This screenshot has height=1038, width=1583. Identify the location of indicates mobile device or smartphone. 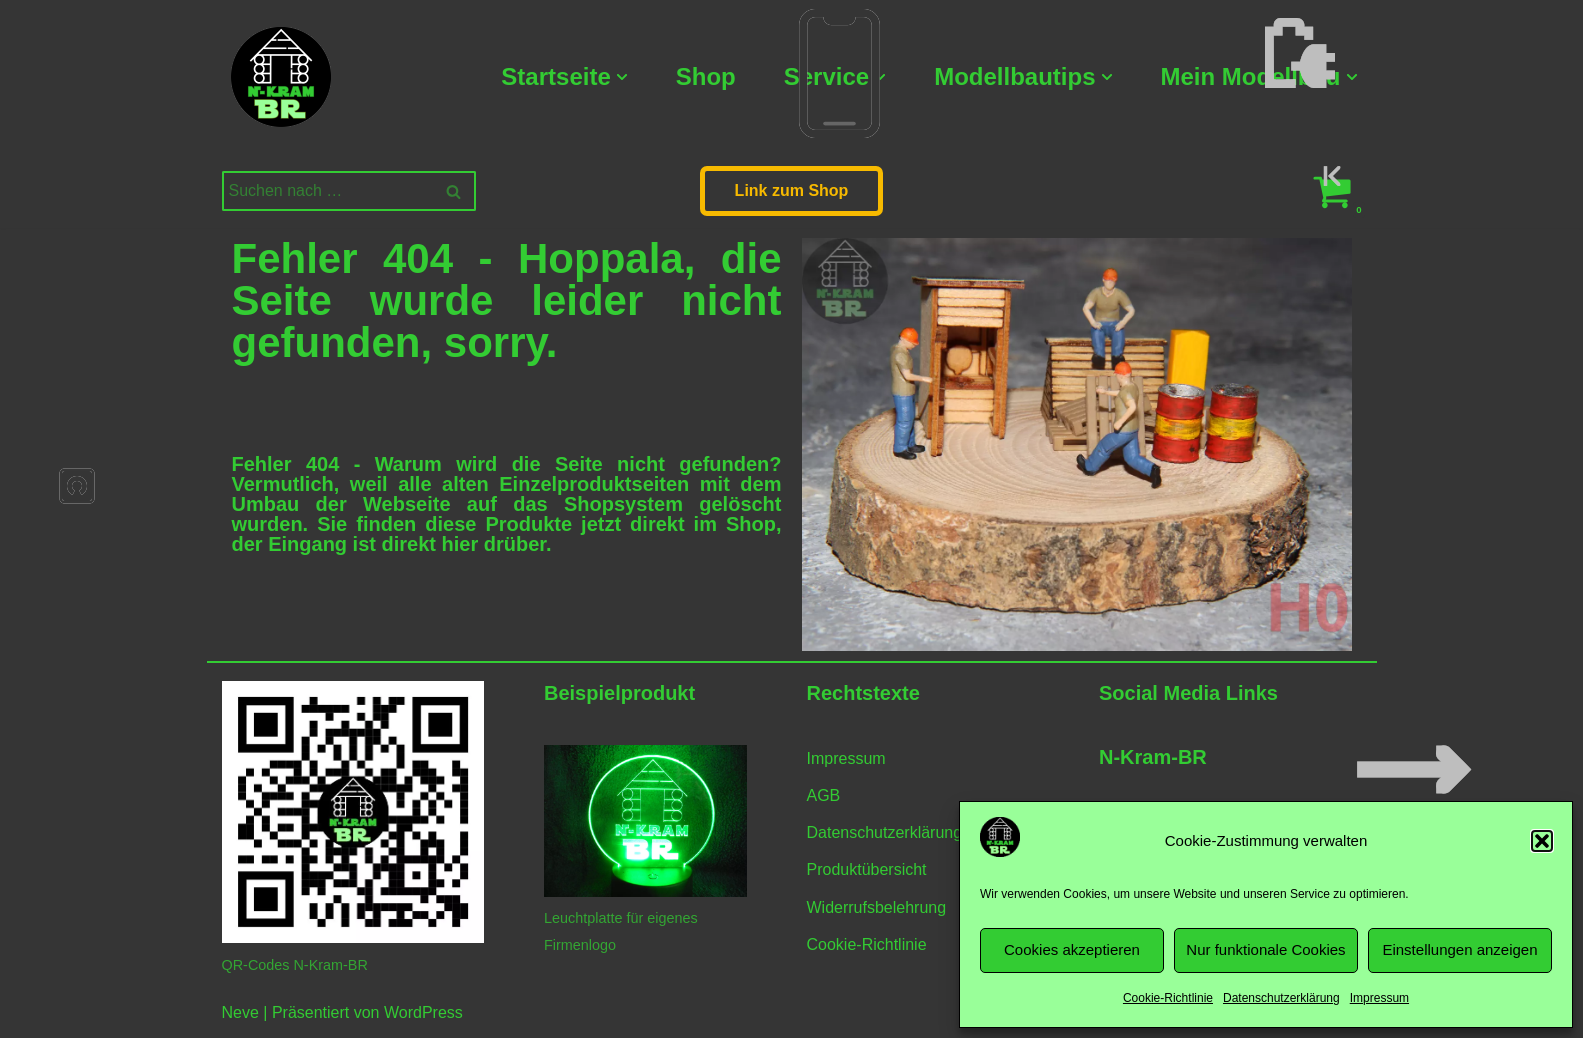
(839, 73).